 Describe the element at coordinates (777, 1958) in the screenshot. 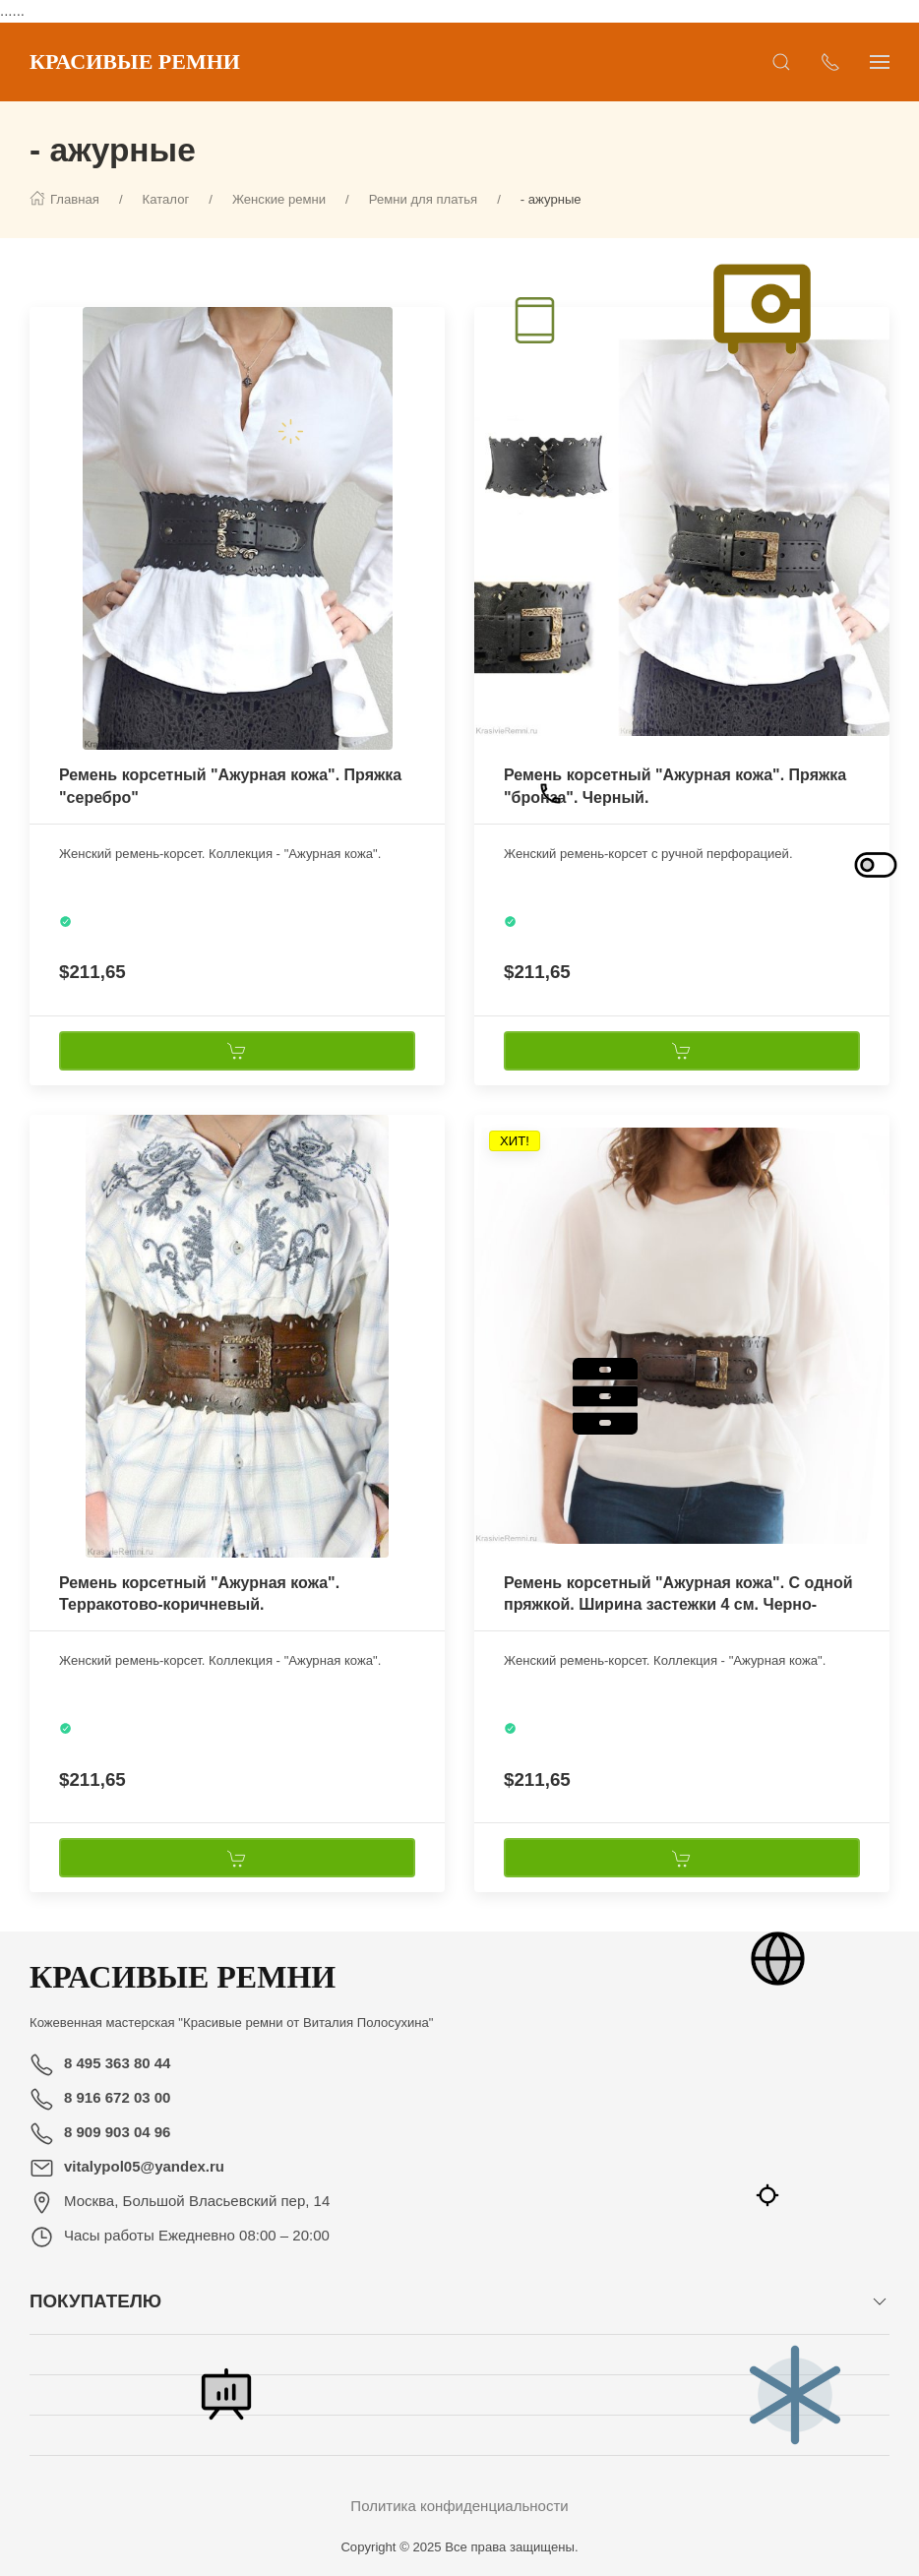

I see `switch to global or worldwide view` at that location.